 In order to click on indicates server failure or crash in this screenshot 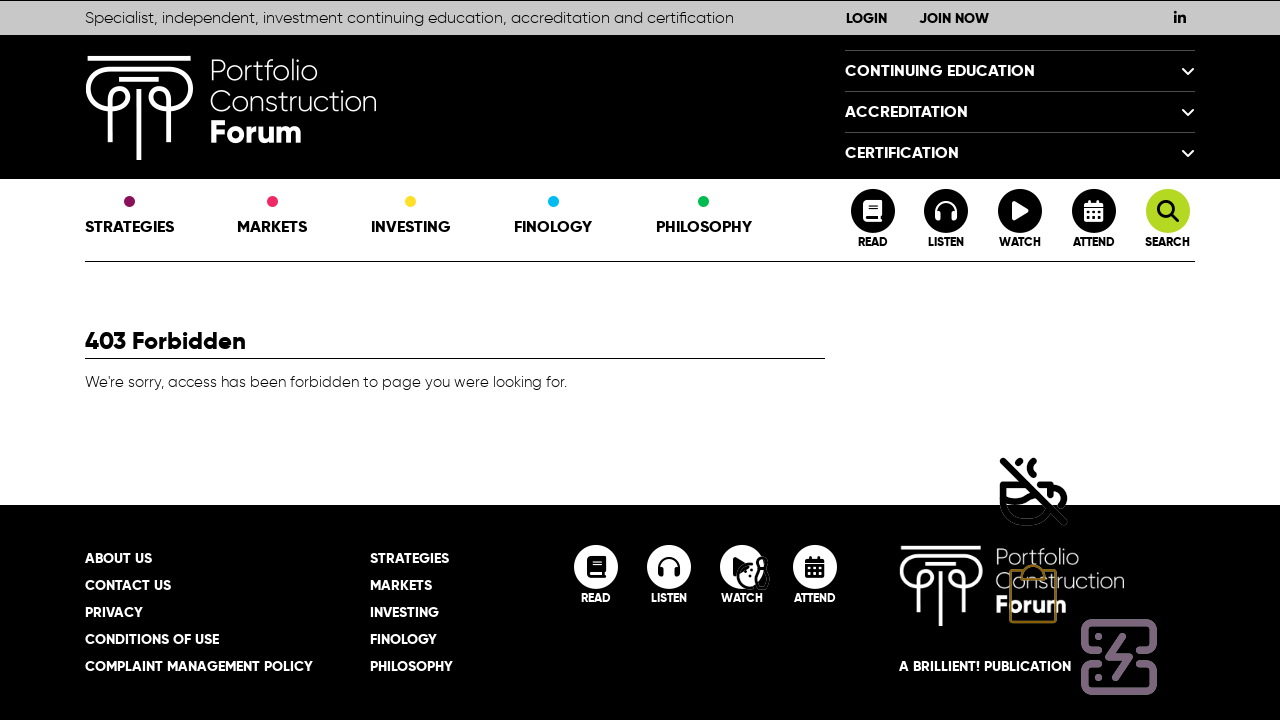, I will do `click(1119, 657)`.